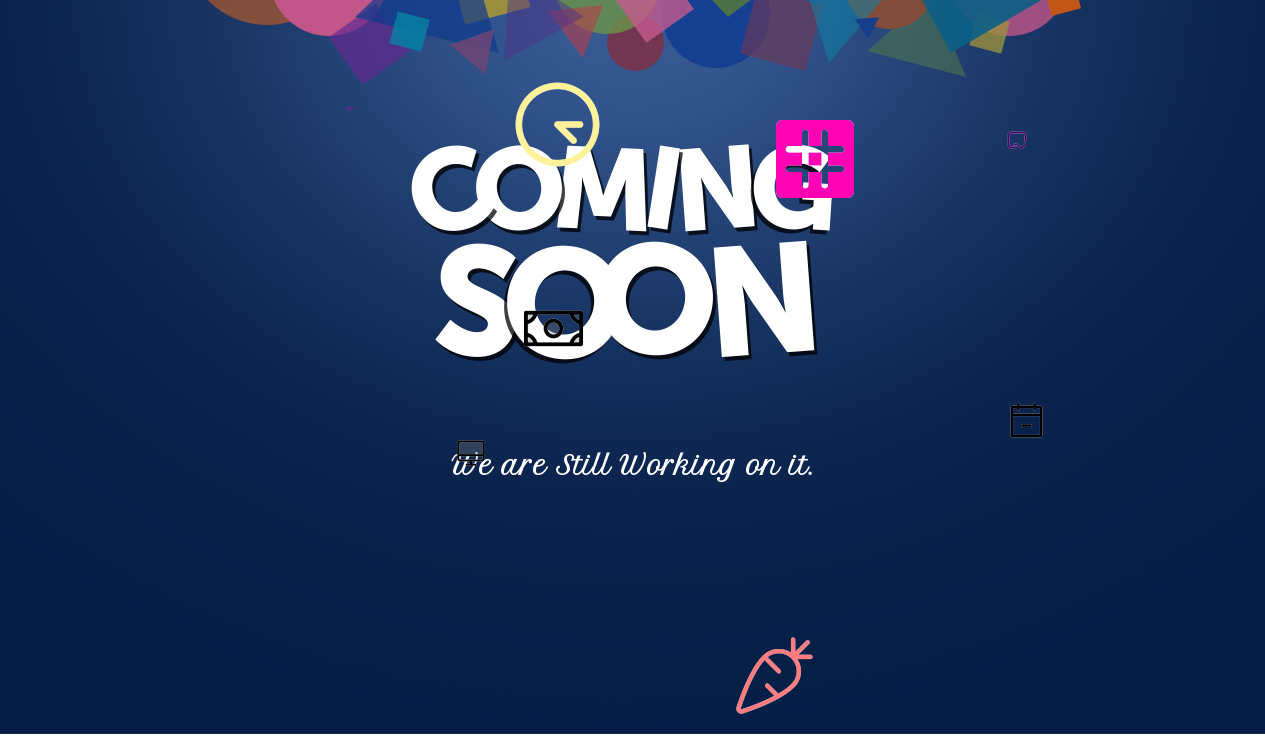 The height and width of the screenshot is (736, 1265). Describe the element at coordinates (773, 677) in the screenshot. I see `browse vegetable or produce category` at that location.